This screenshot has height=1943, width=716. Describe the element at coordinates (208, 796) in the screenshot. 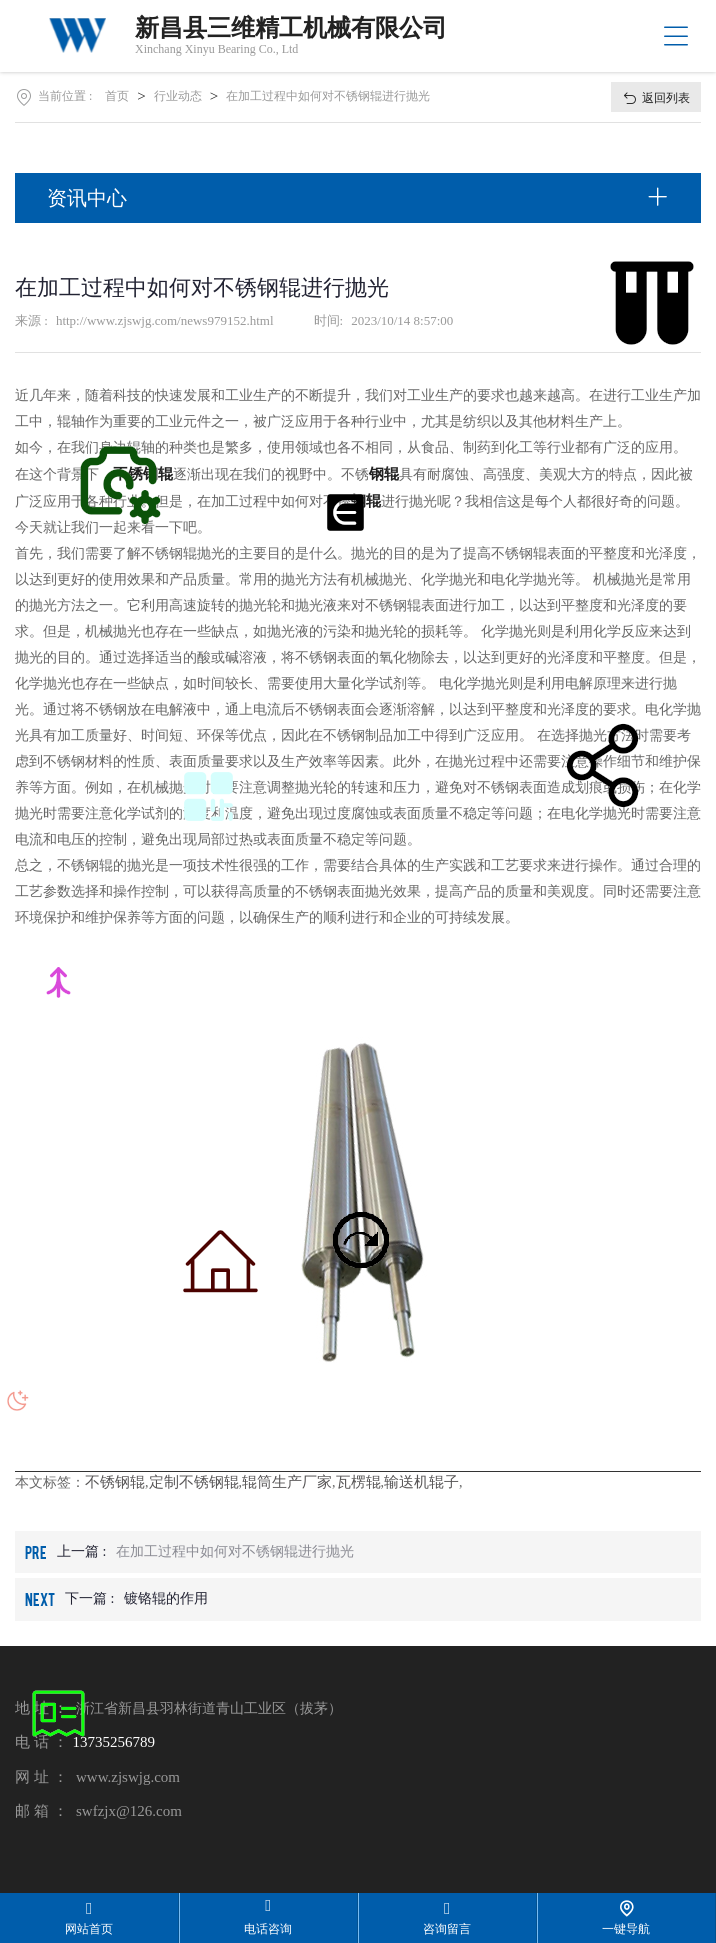

I see `scan or generate a qr code` at that location.